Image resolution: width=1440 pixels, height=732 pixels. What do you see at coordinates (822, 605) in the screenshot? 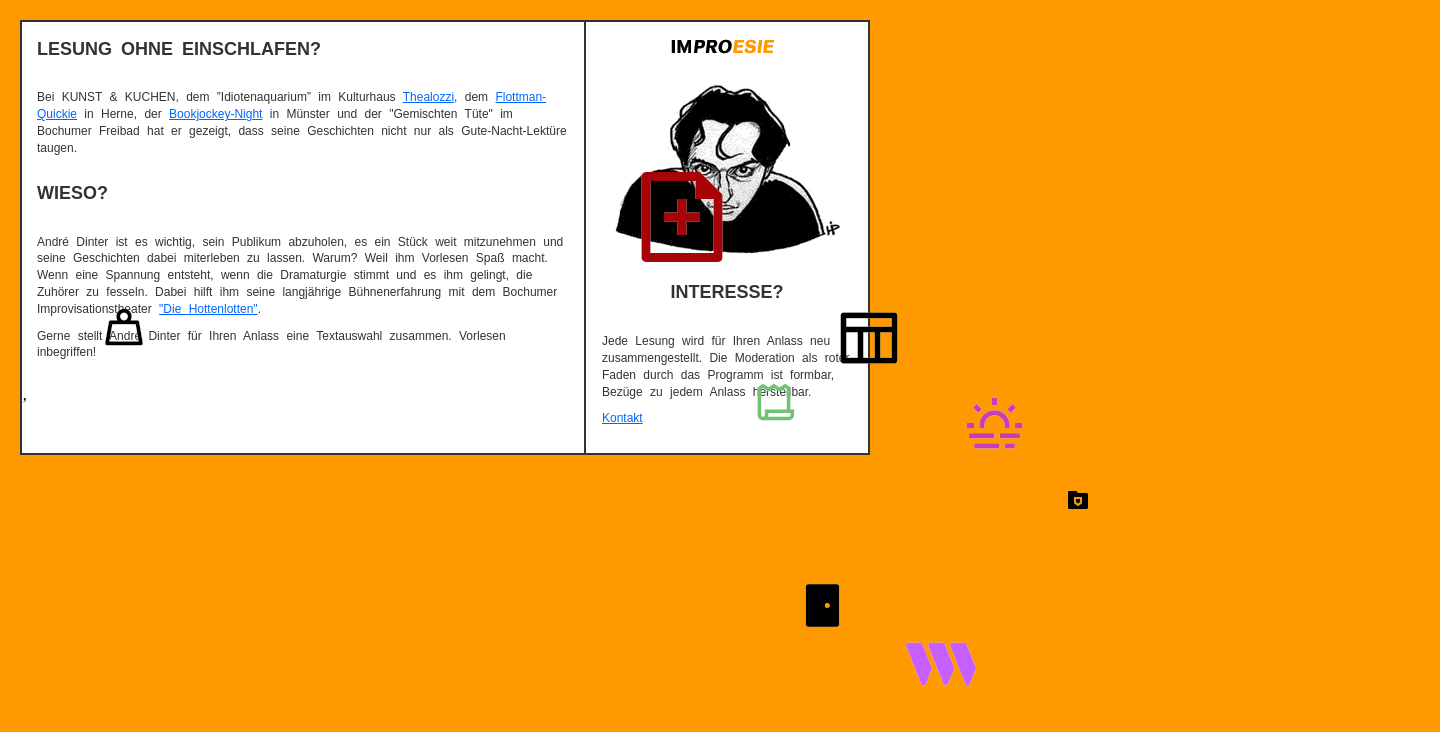
I see `exit or log out of the application` at bounding box center [822, 605].